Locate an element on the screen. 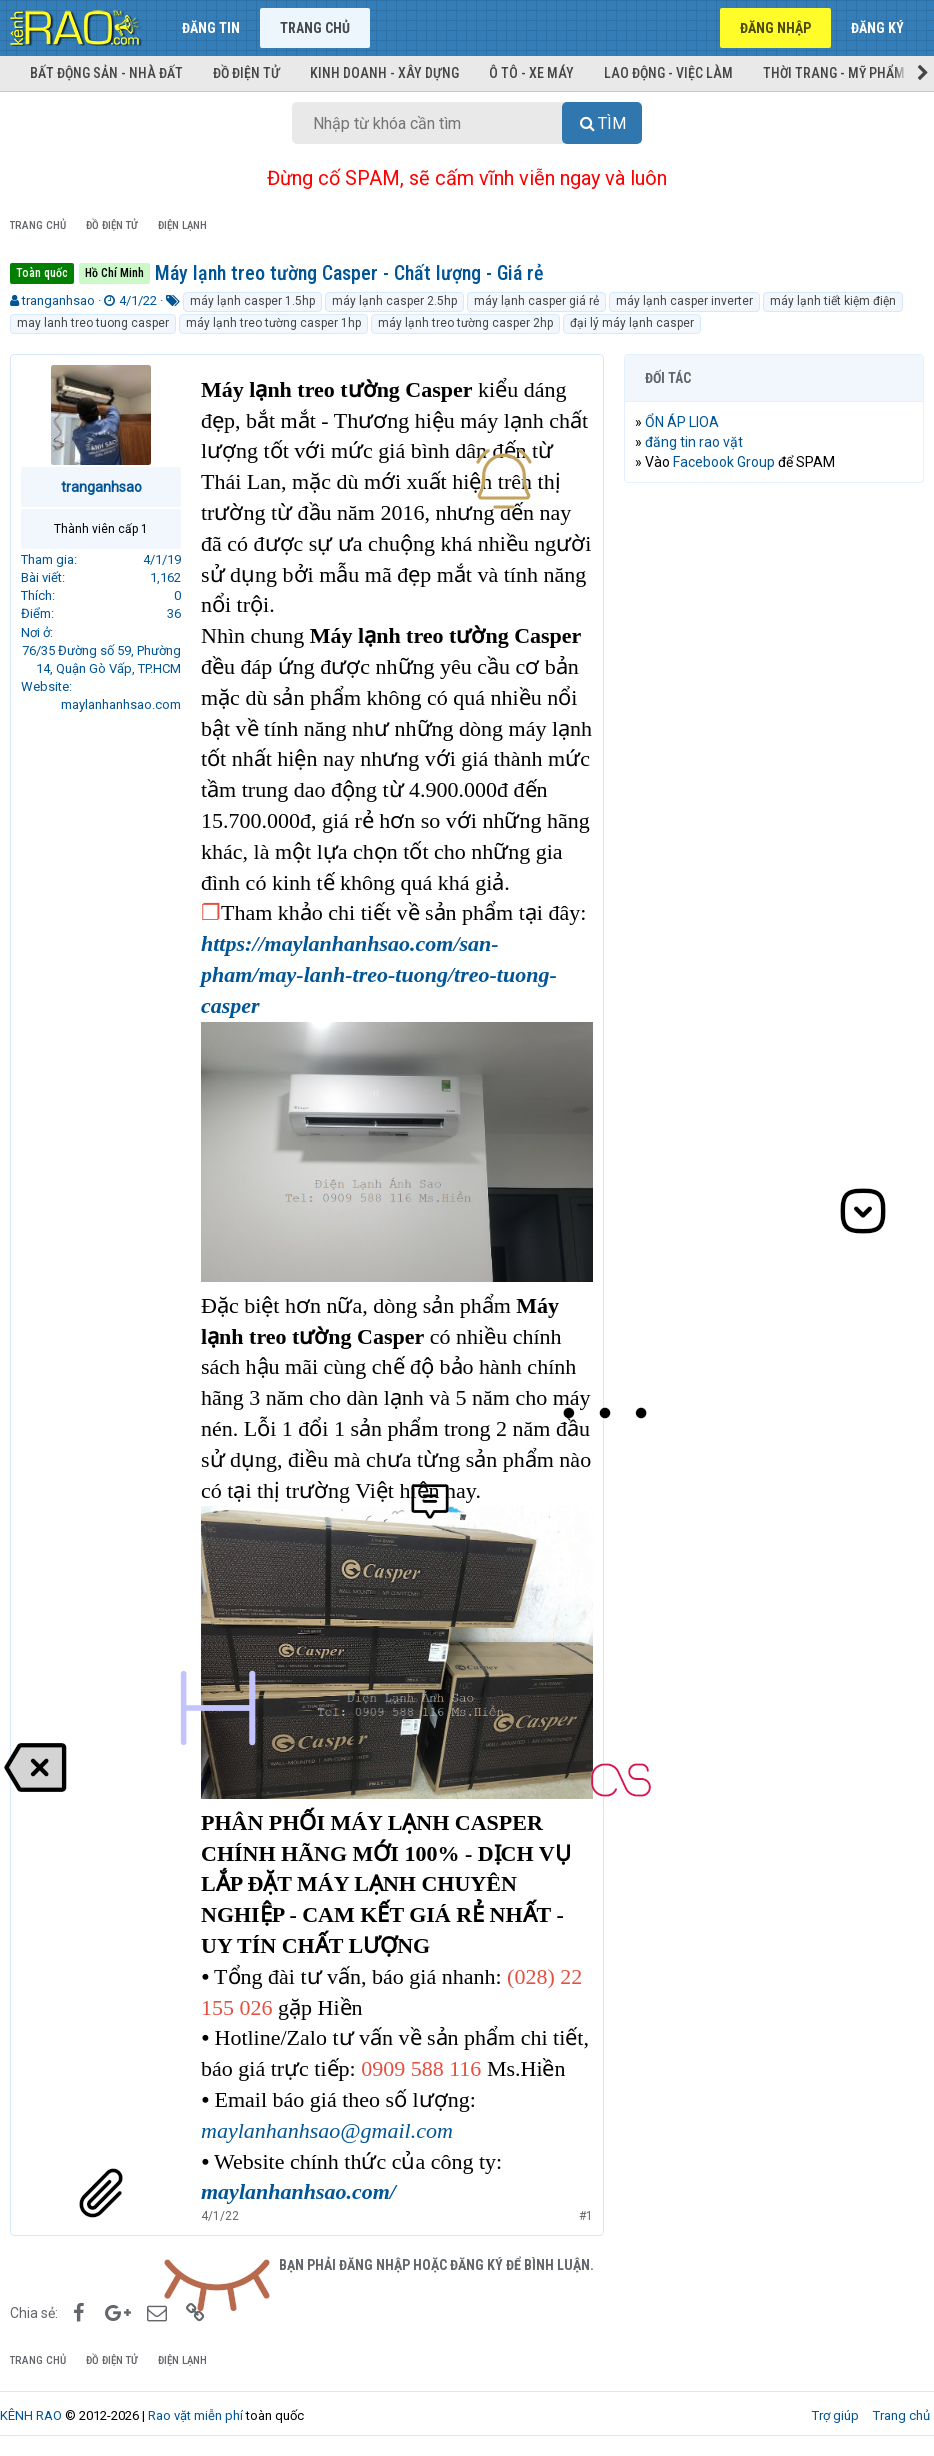 The height and width of the screenshot is (2456, 934). connect to your Last.fm account is located at coordinates (621, 1779).